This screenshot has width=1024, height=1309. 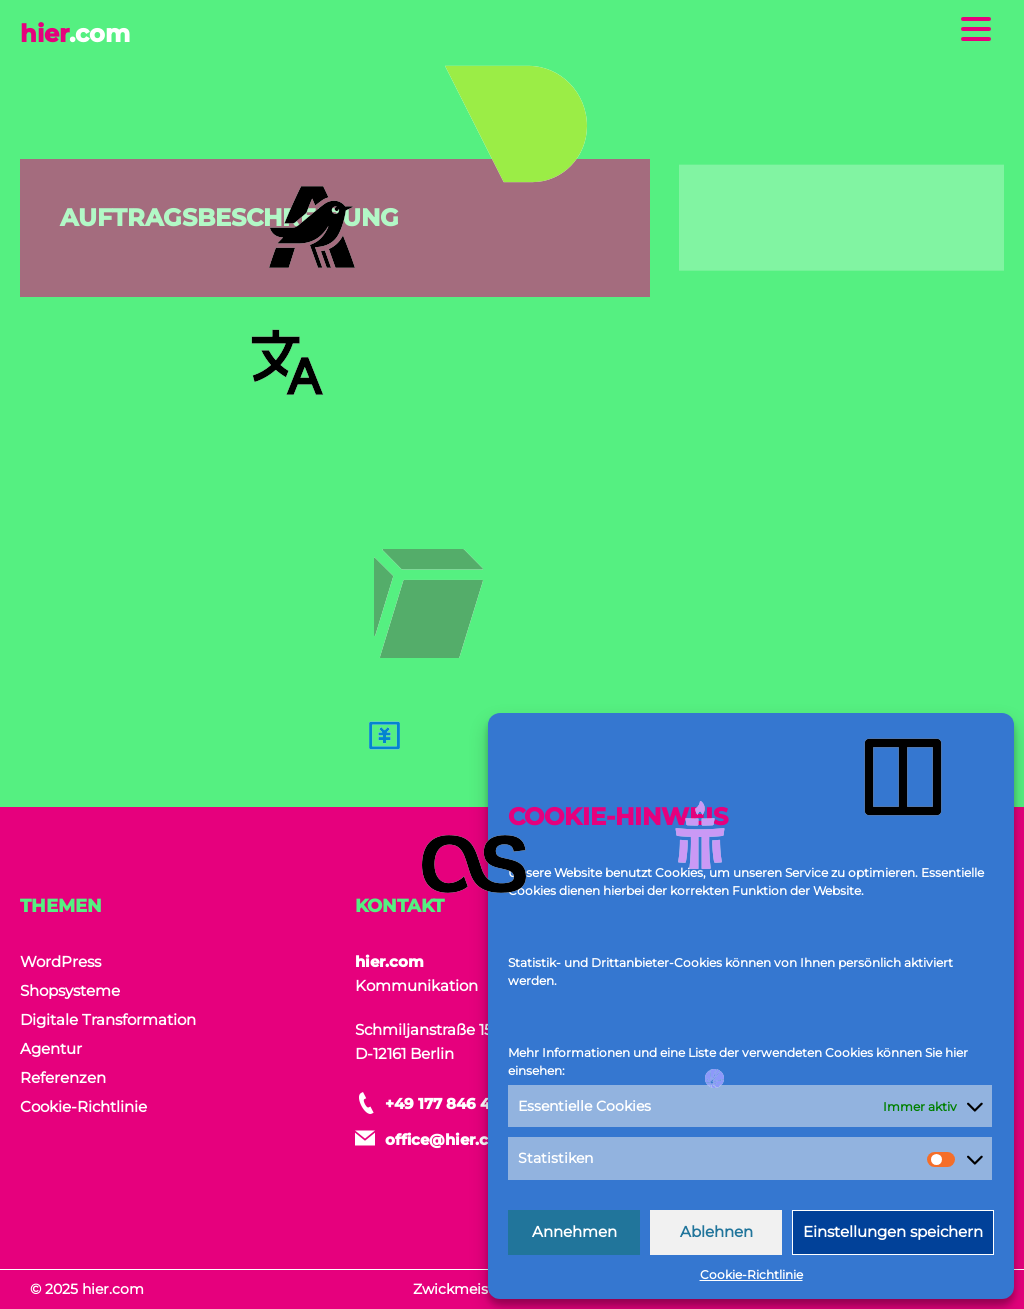 What do you see at coordinates (714, 1078) in the screenshot?
I see `visit the Ex Ordo website or platform` at bounding box center [714, 1078].